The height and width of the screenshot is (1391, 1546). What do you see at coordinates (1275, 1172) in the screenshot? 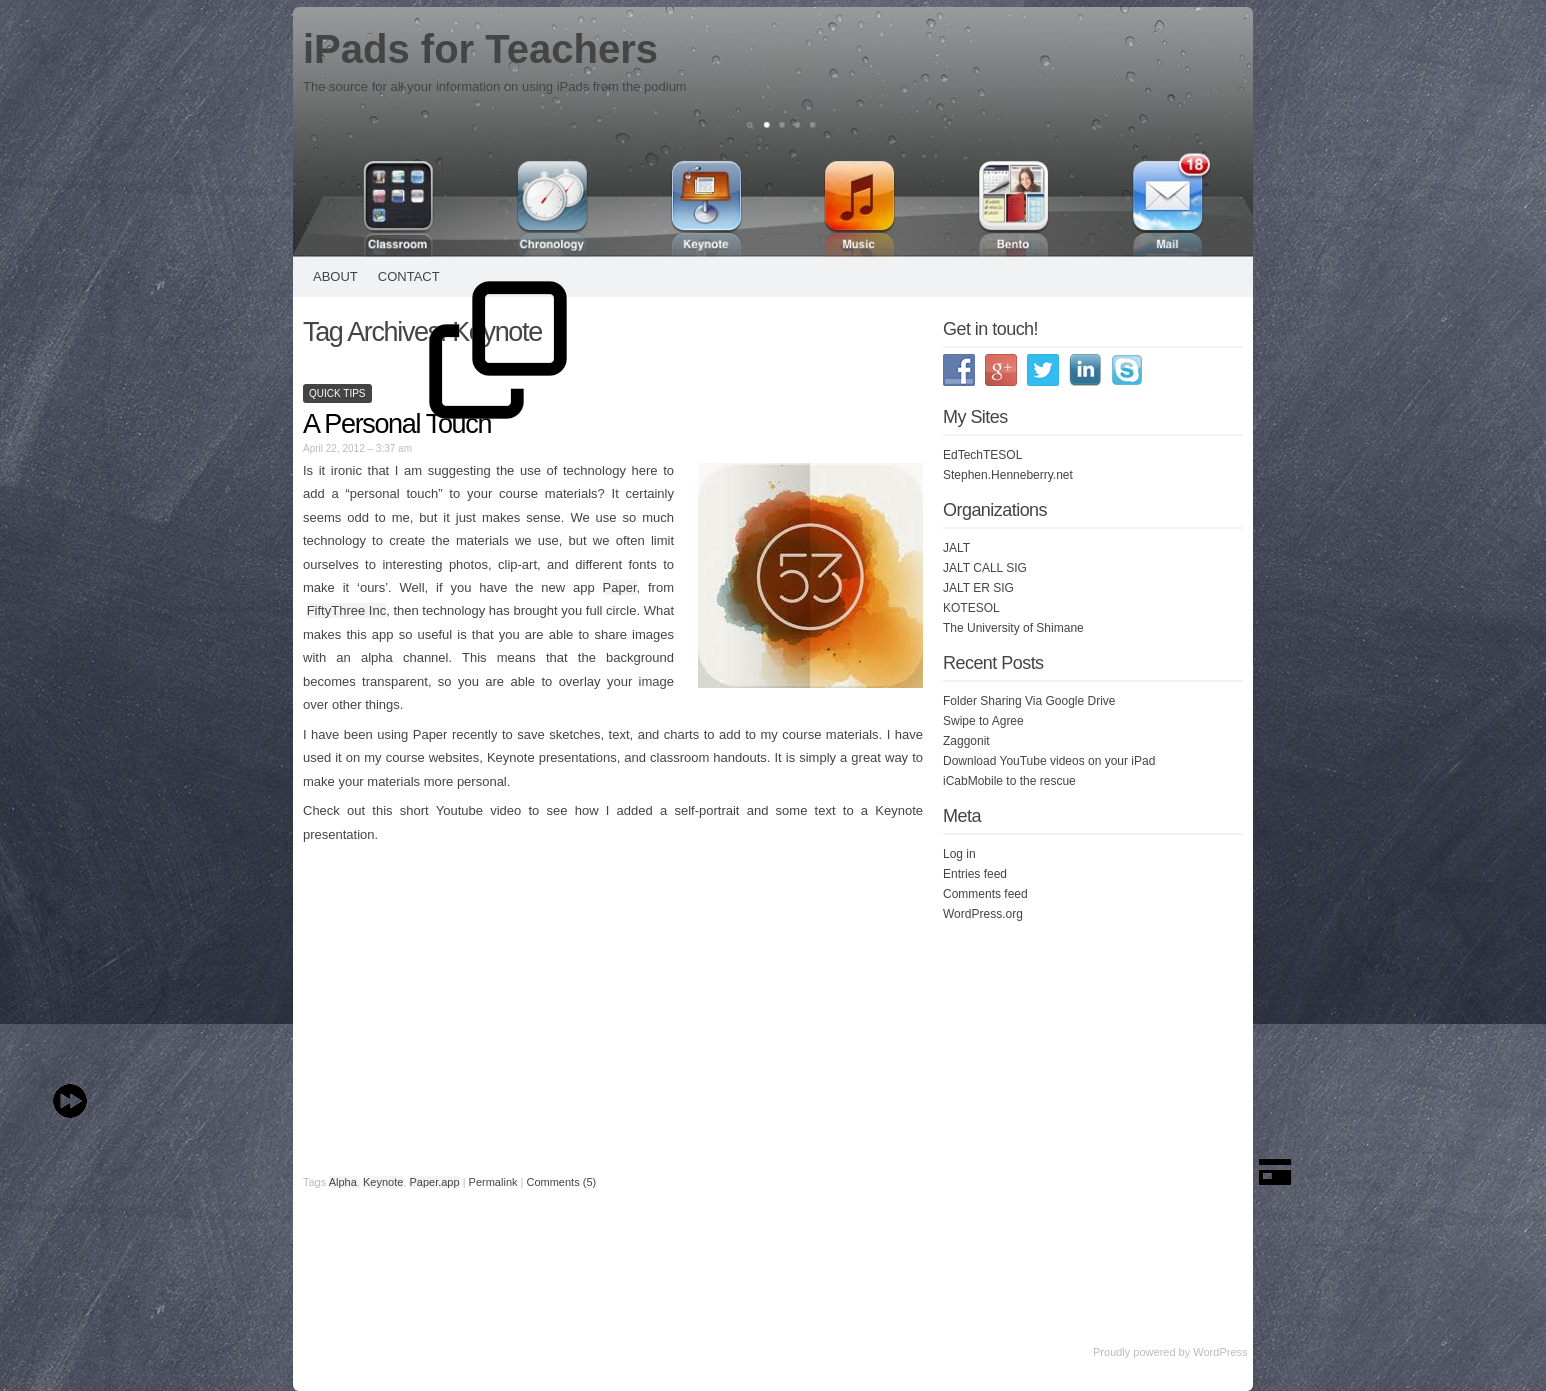
I see `manage payment methods` at bounding box center [1275, 1172].